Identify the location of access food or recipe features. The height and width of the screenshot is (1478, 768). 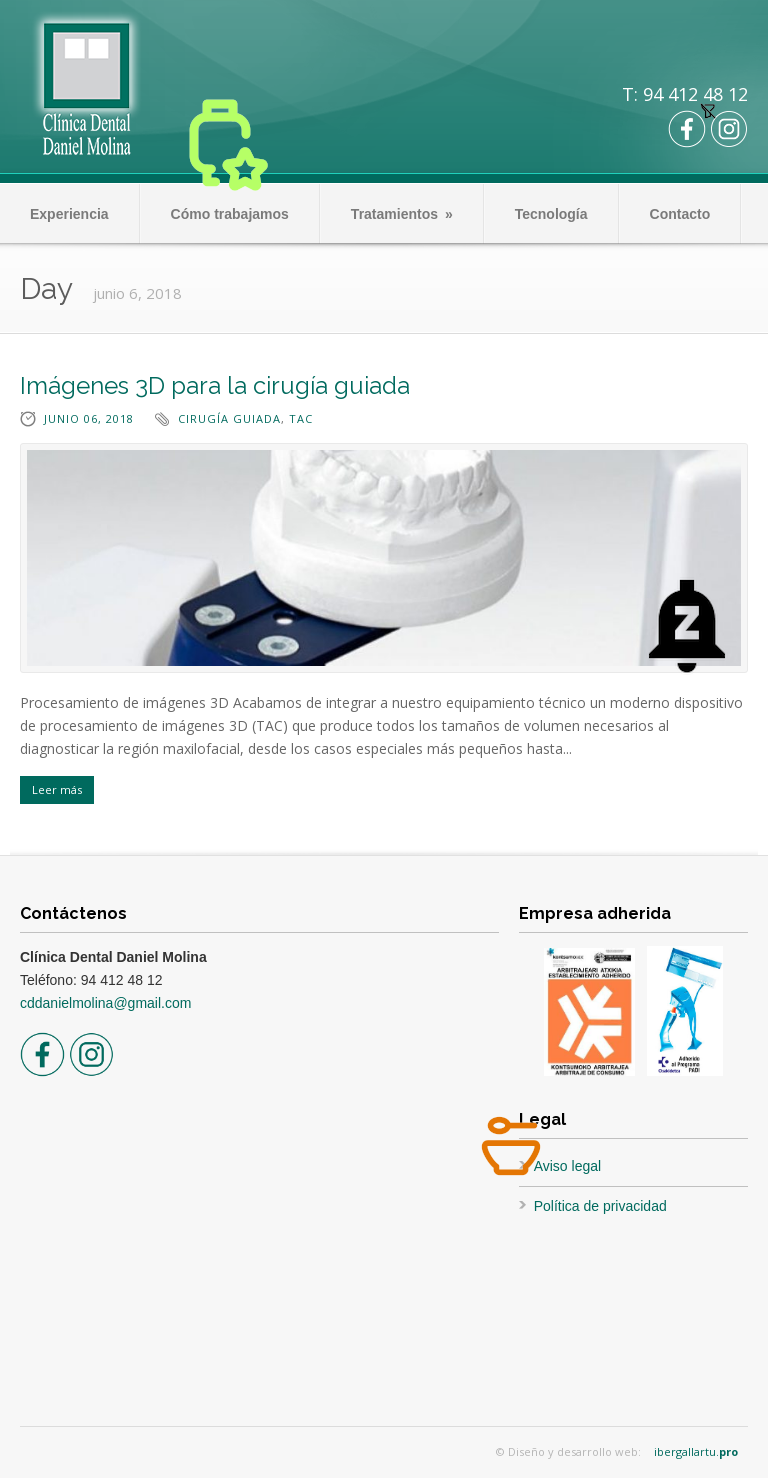
(511, 1146).